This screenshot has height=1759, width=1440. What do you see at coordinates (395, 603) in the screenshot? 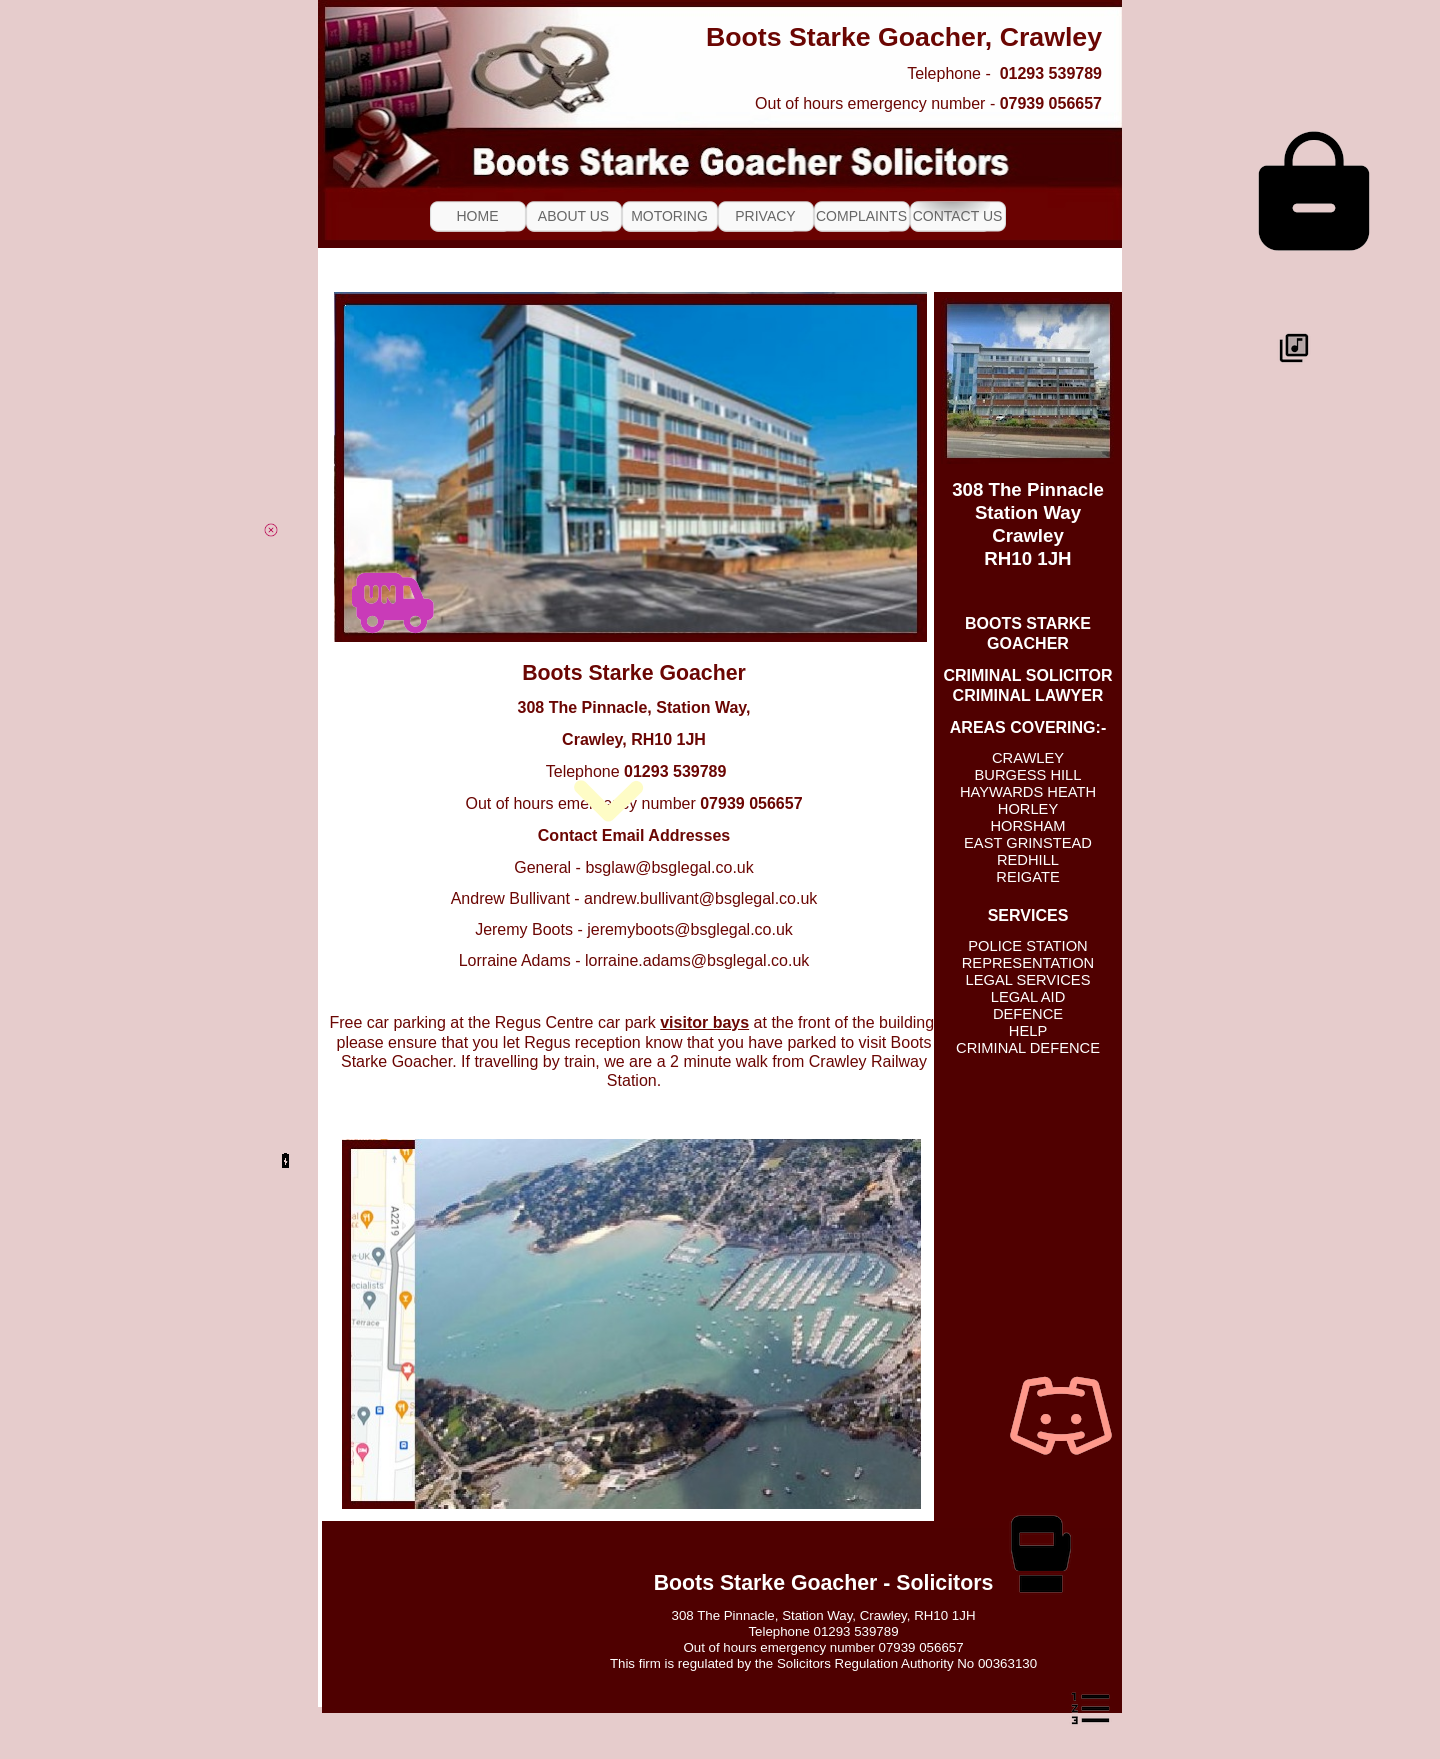
I see `indicates united nations humanitarian aid delivery` at bounding box center [395, 603].